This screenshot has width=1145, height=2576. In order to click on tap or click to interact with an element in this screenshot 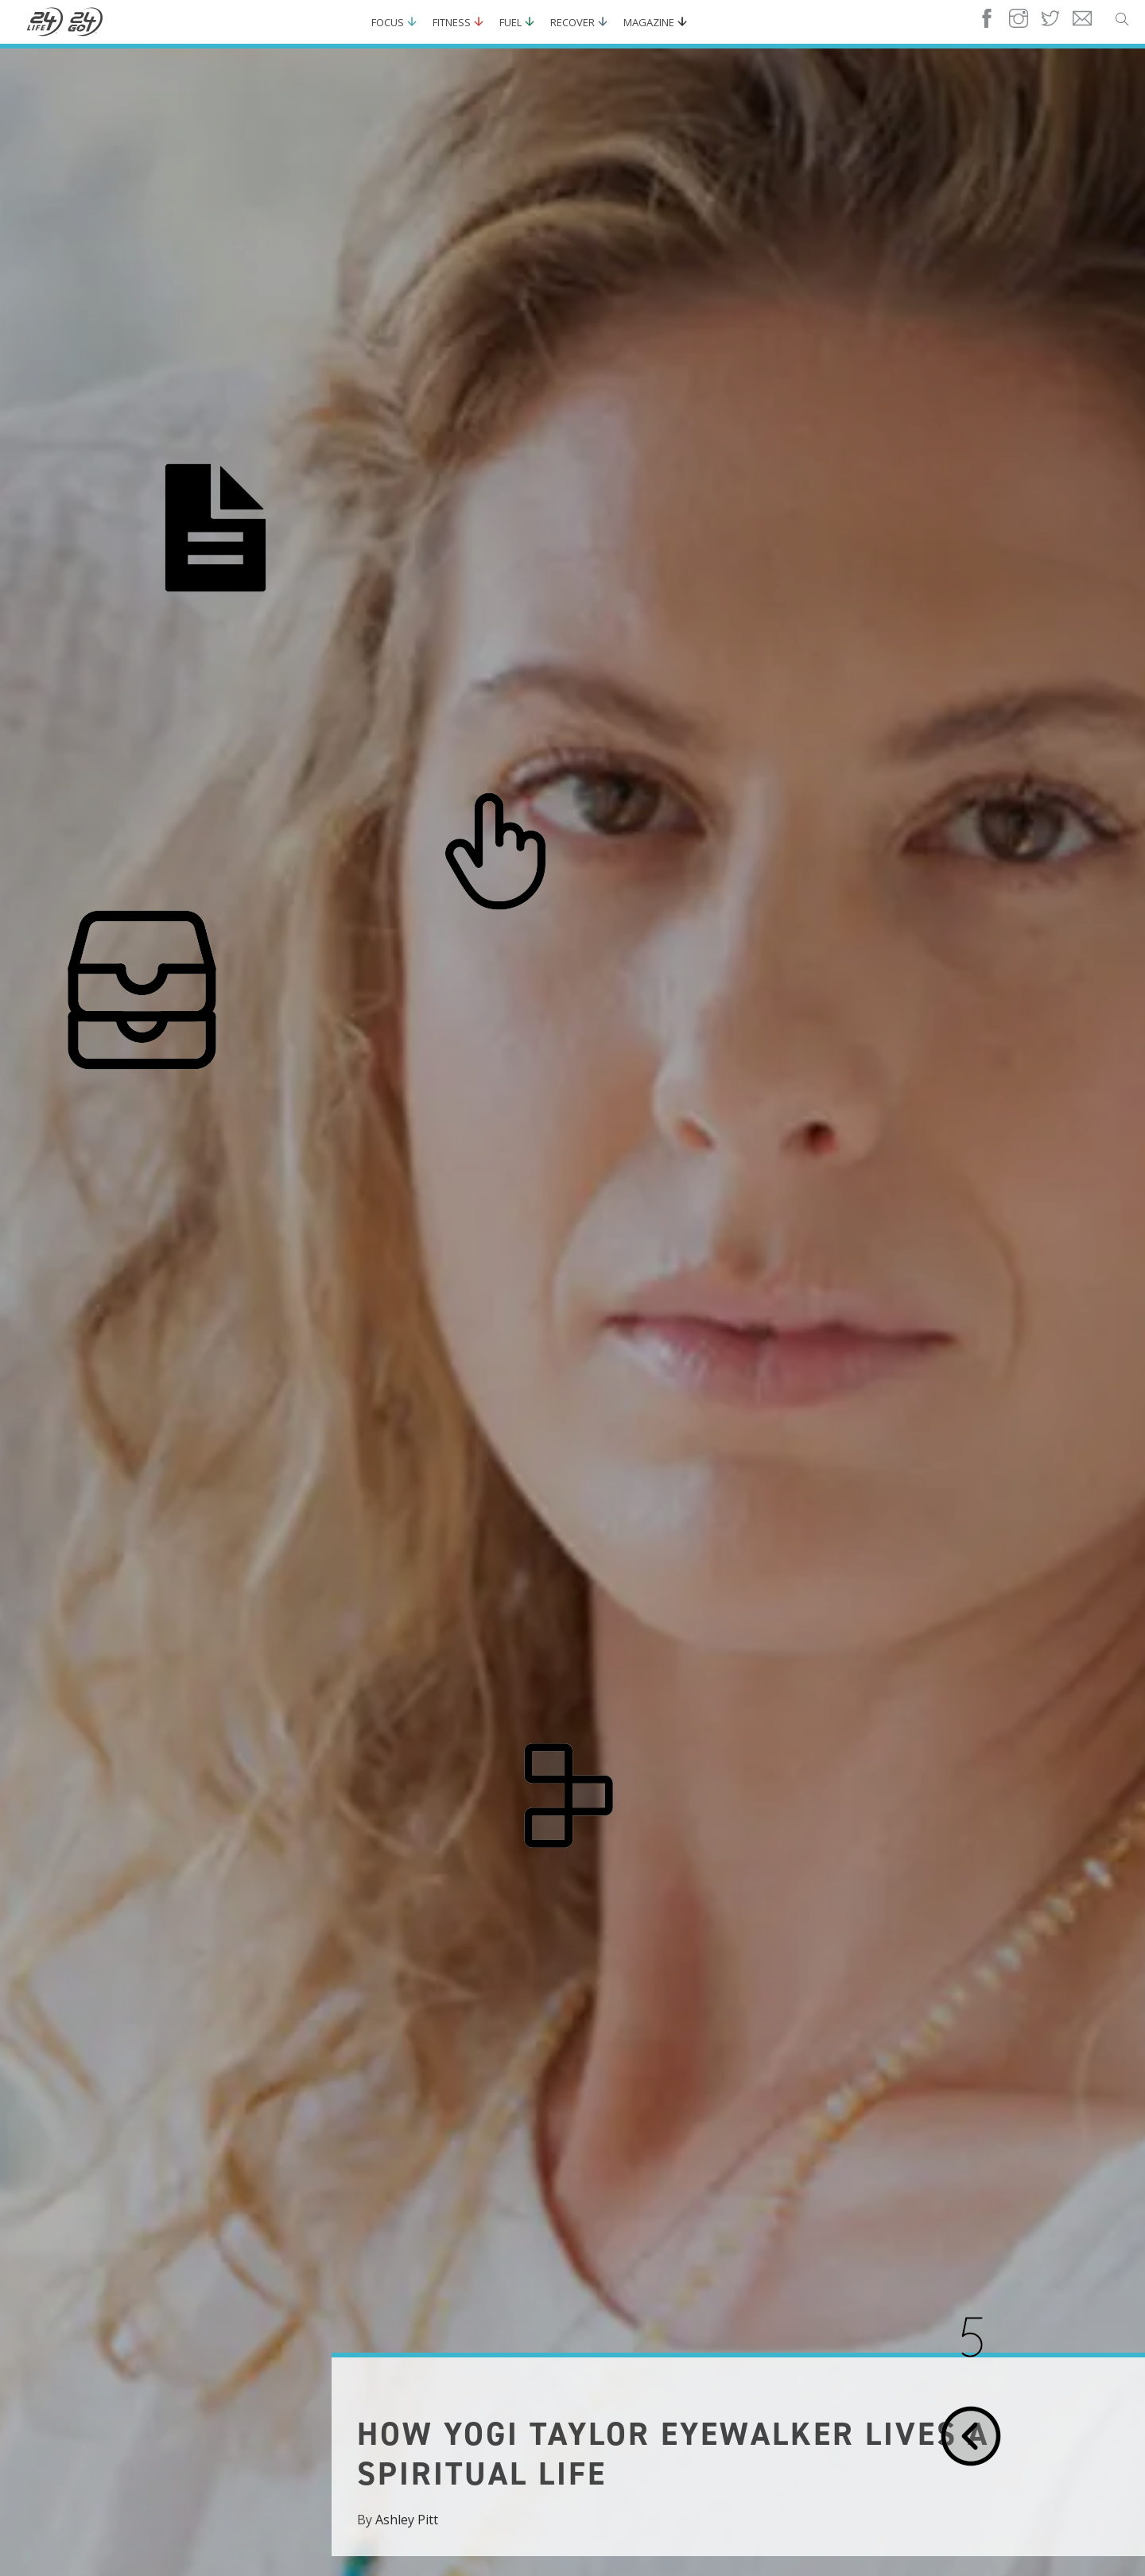, I will do `click(495, 851)`.